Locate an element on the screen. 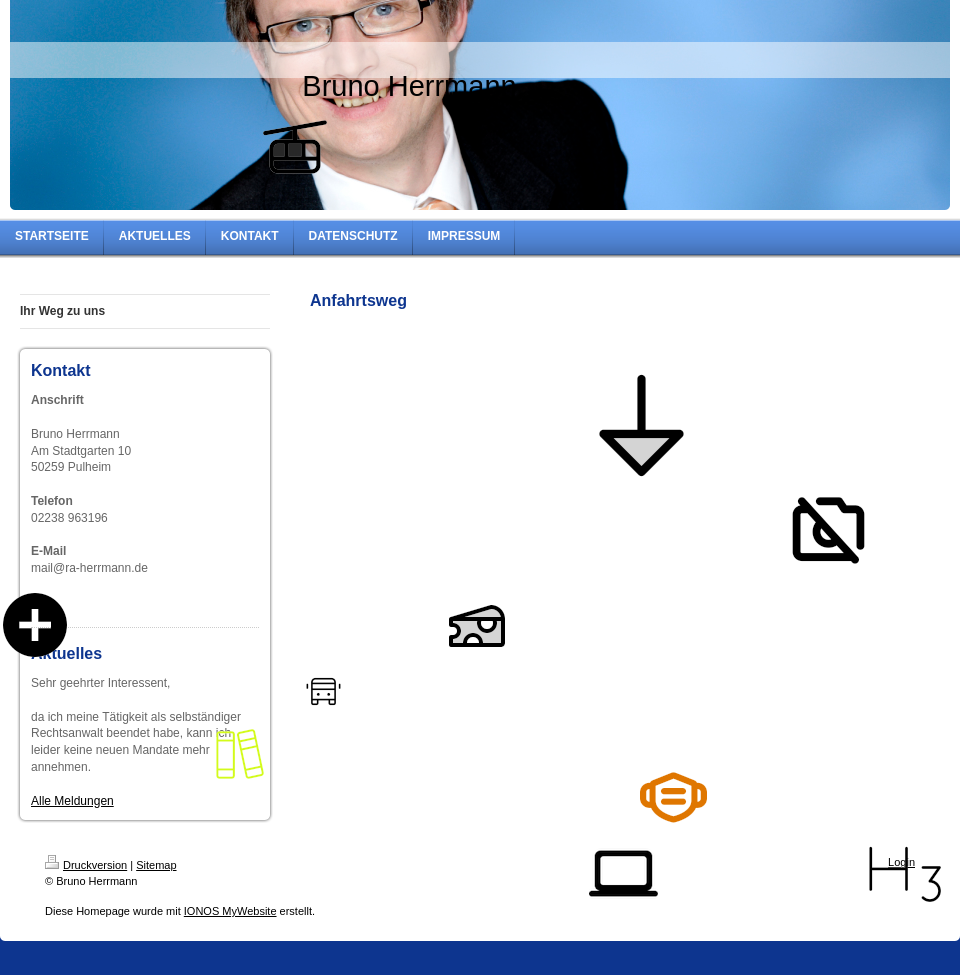  download a file or content is located at coordinates (641, 425).